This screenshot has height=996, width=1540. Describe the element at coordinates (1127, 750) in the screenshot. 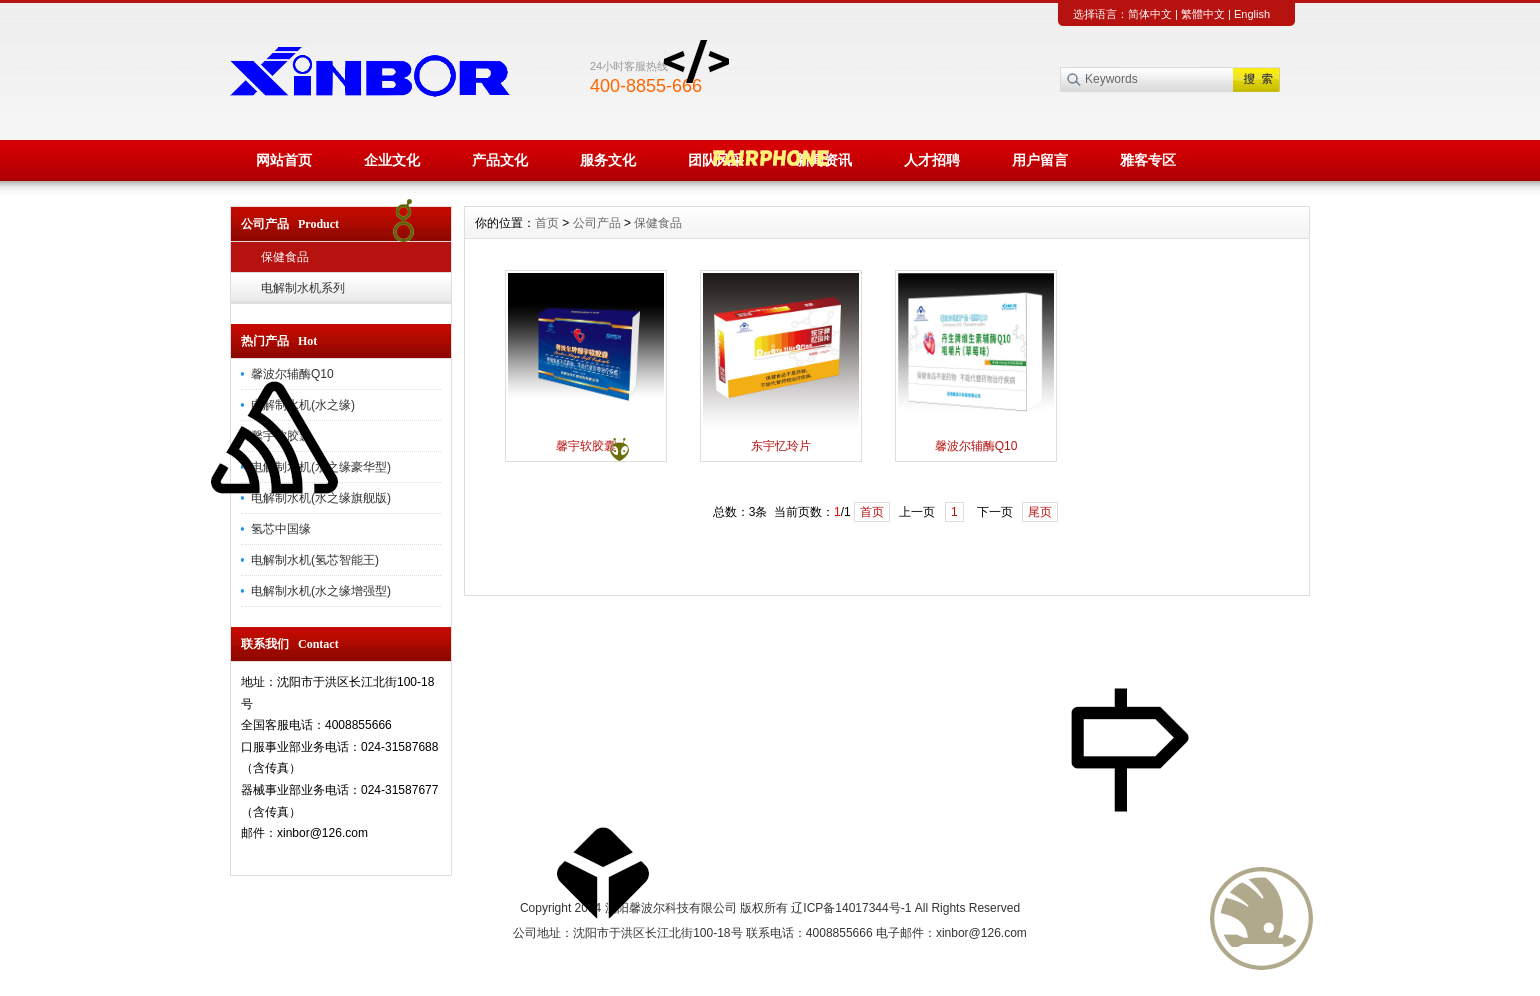

I see `get directions or navigate to a destination` at that location.